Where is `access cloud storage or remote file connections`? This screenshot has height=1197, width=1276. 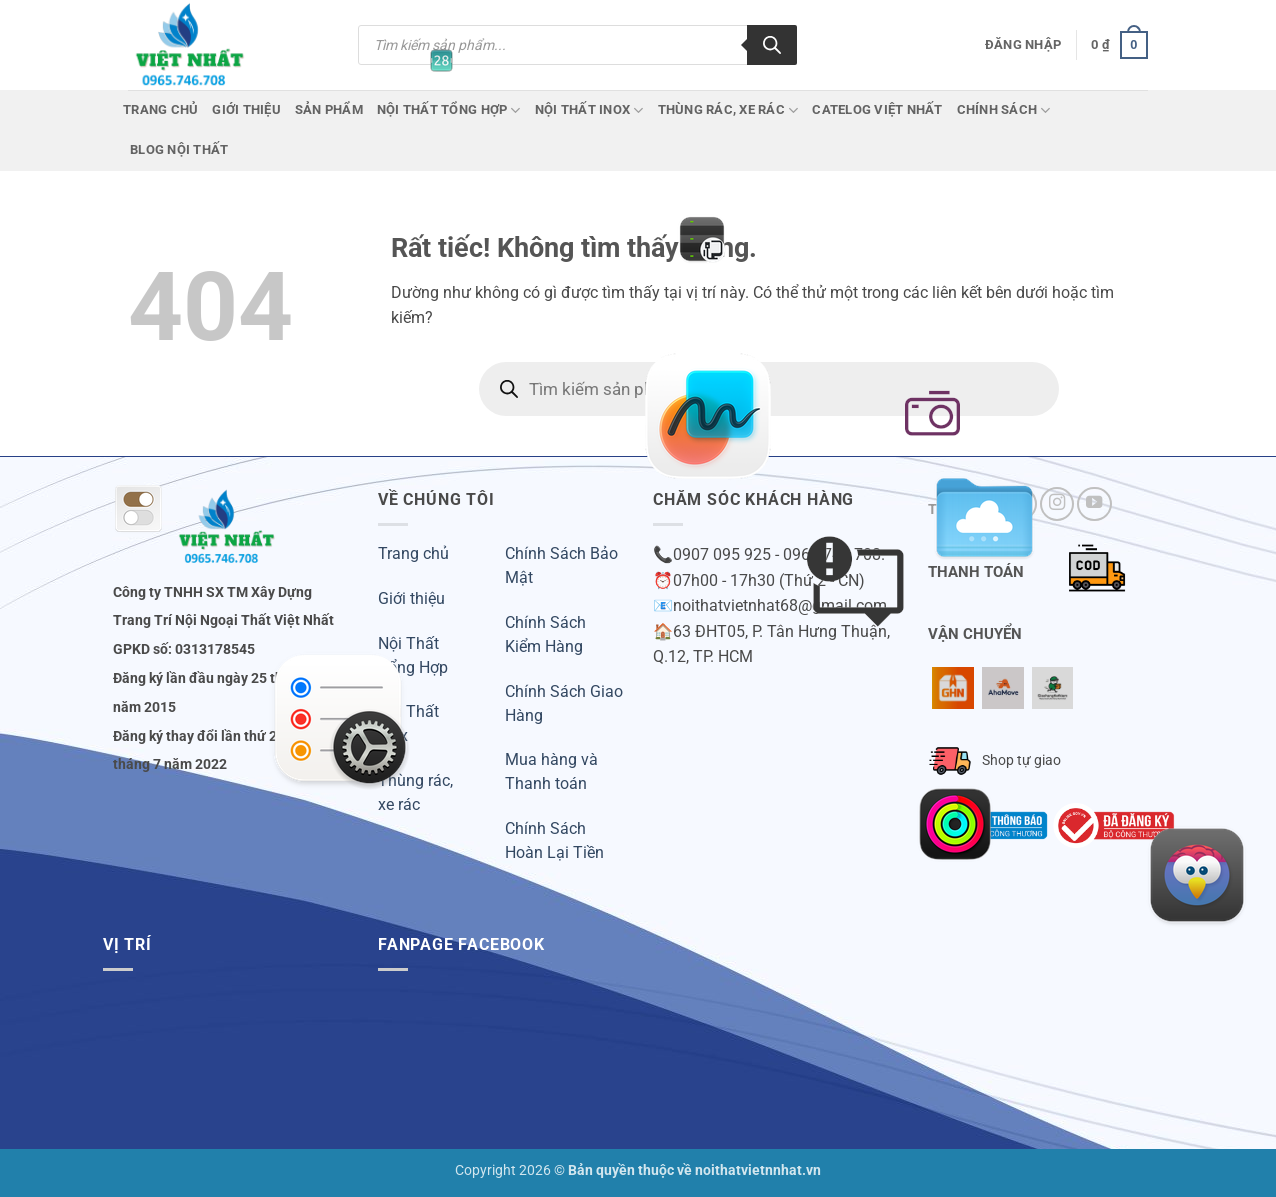
access cloud storage or remote file connections is located at coordinates (984, 517).